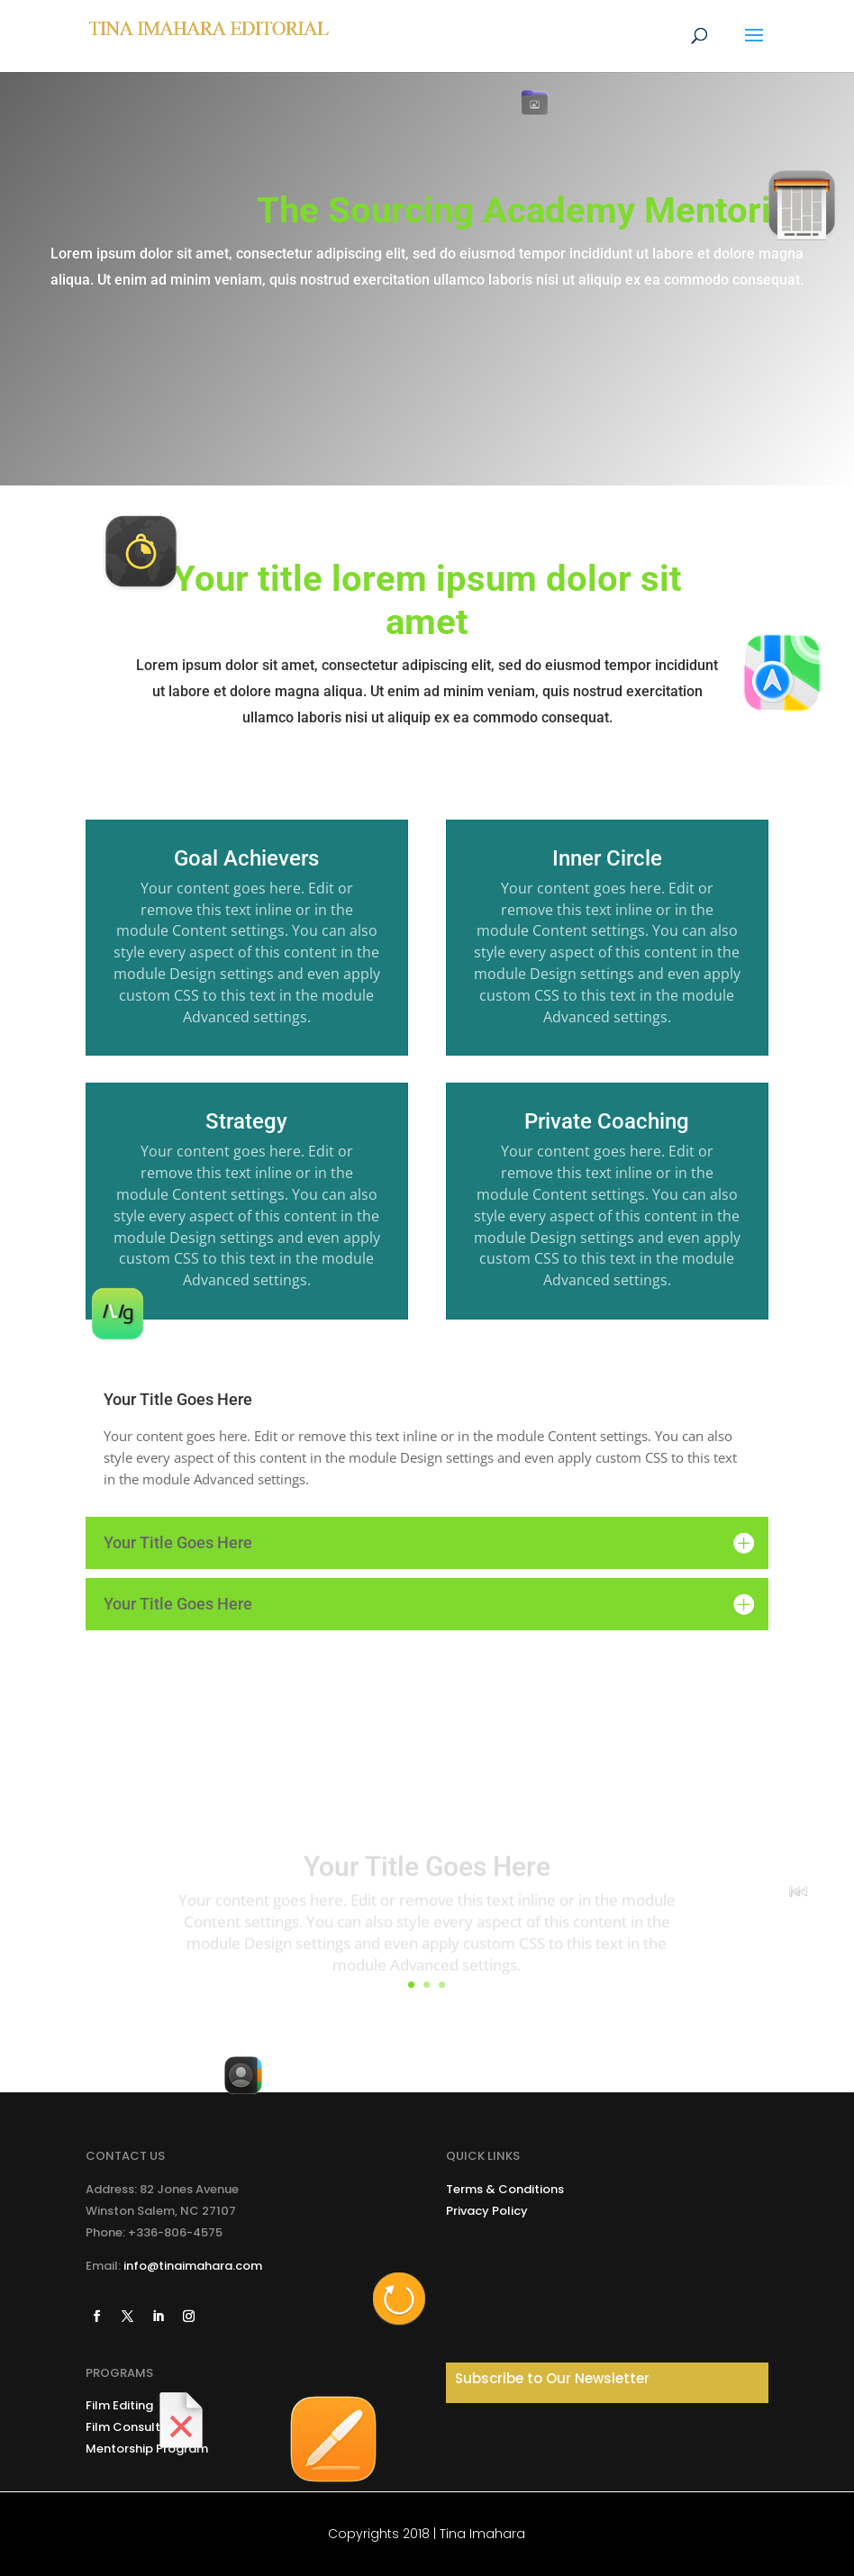  Describe the element at coordinates (141, 552) in the screenshot. I see `manage cookie preferences in your browser` at that location.